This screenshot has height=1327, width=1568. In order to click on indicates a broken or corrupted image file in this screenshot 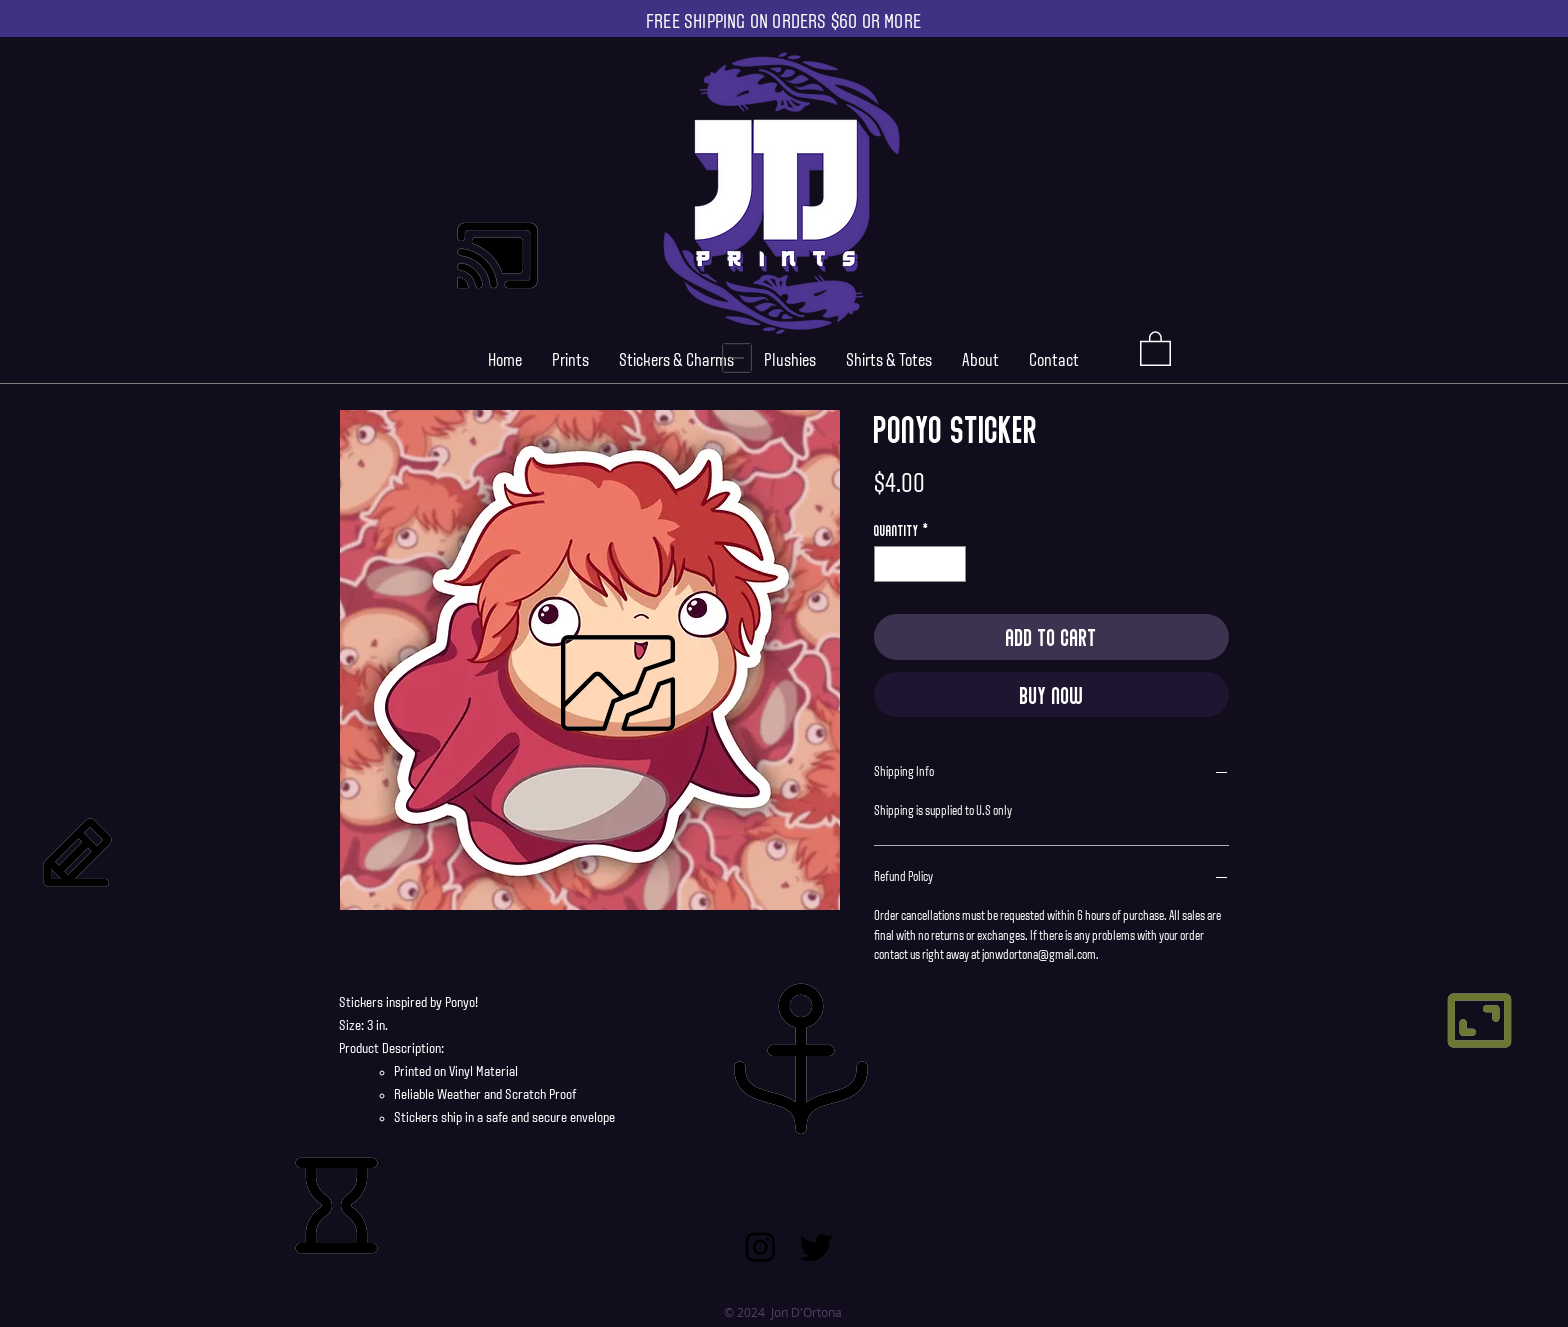, I will do `click(618, 683)`.